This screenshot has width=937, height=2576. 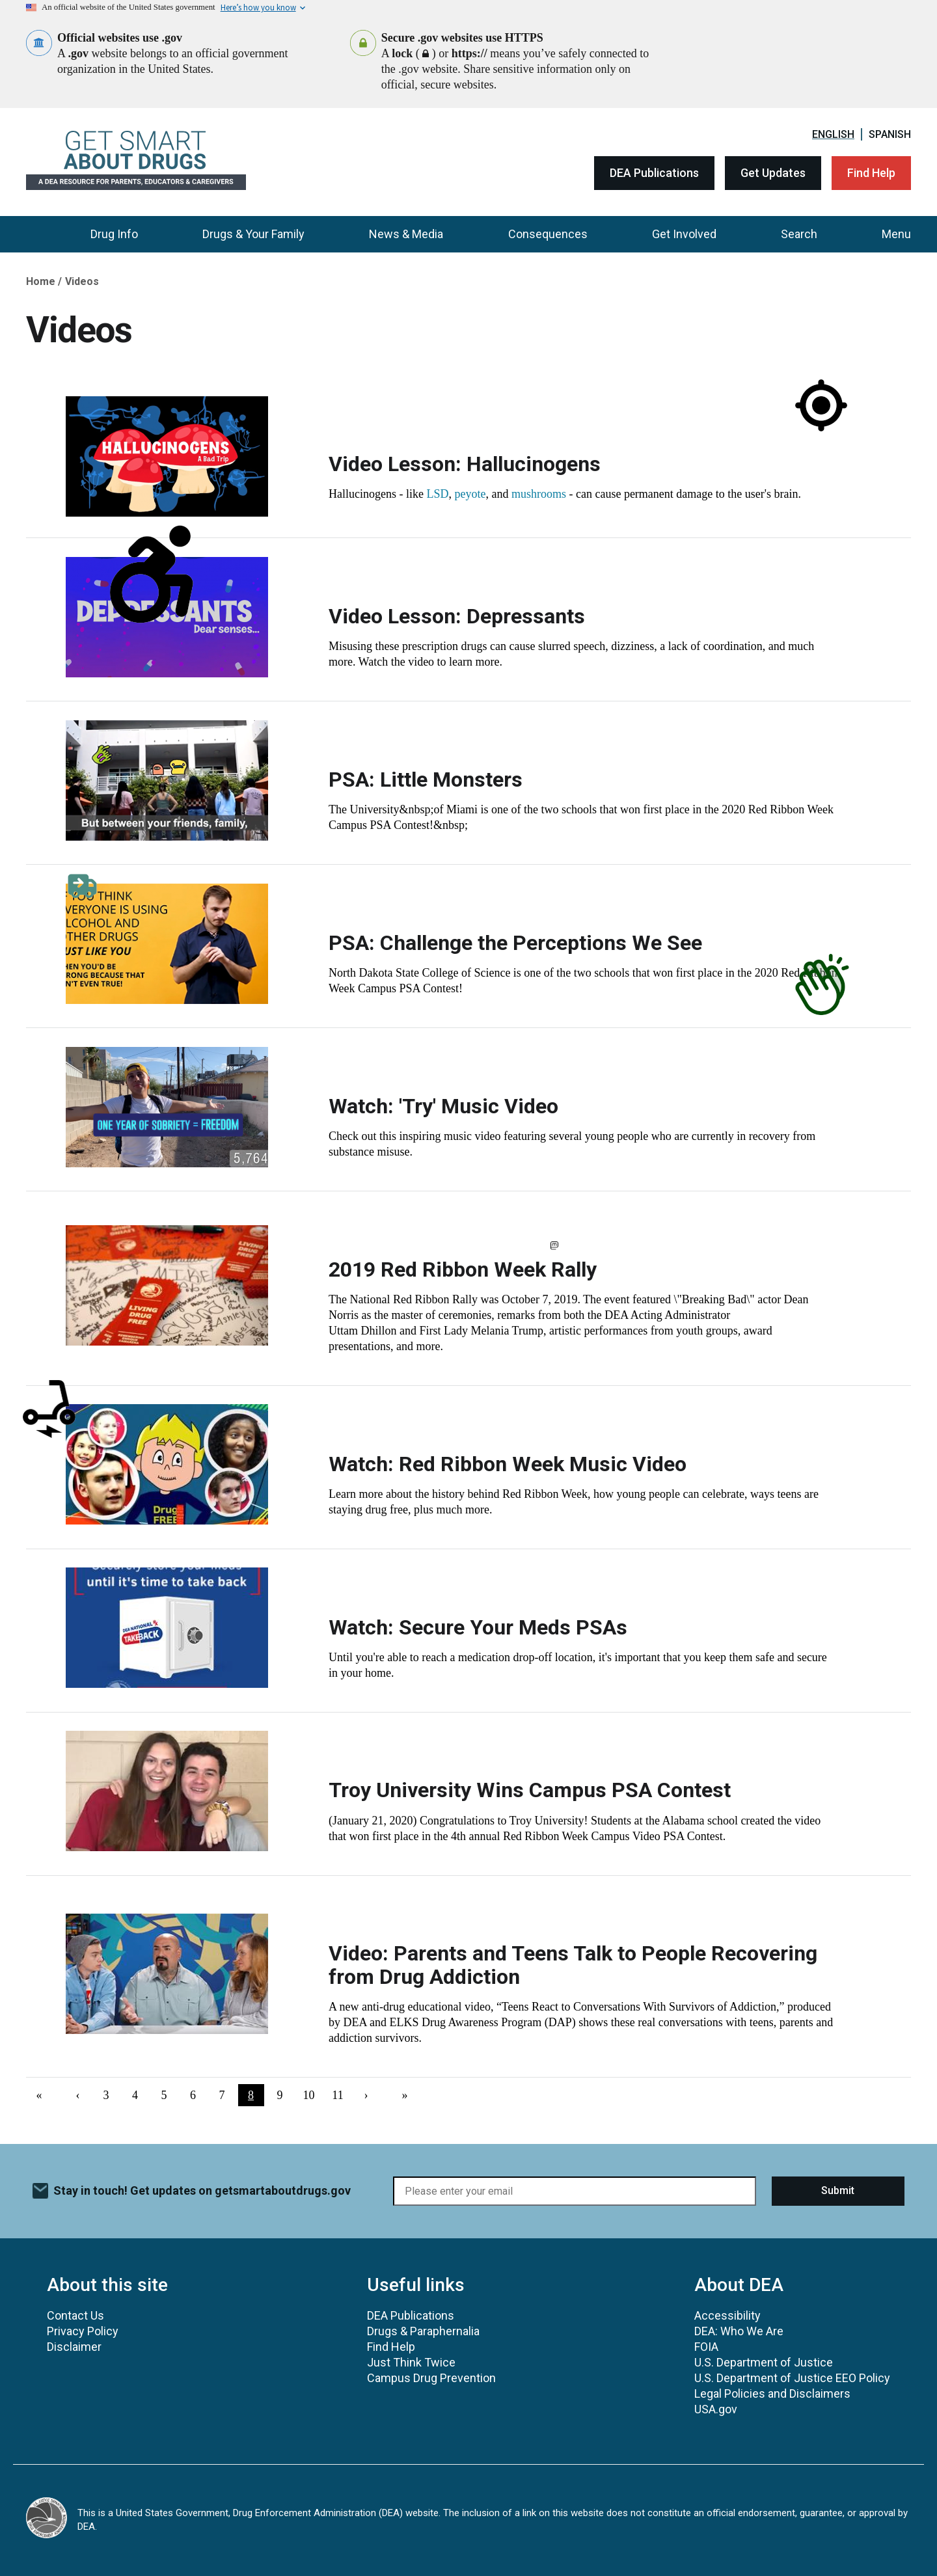 What do you see at coordinates (49, 1409) in the screenshot?
I see `select electric scooter as transportation mode` at bounding box center [49, 1409].